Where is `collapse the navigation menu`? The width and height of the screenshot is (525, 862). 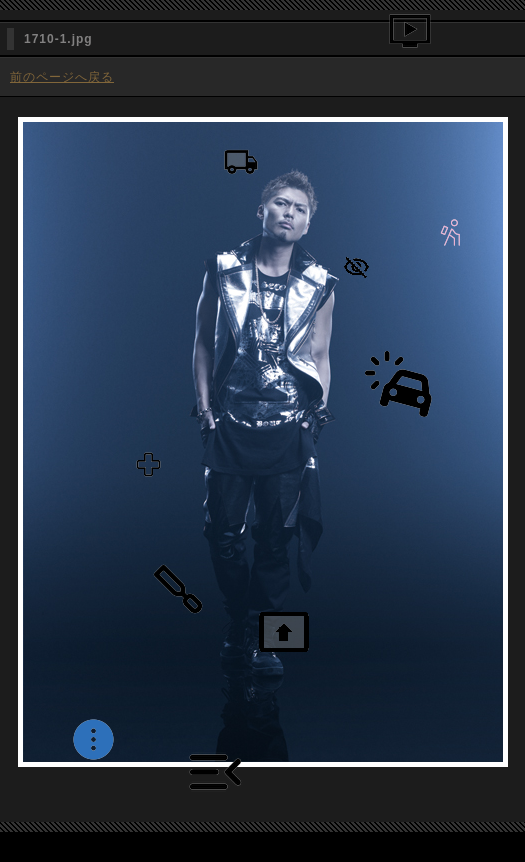
collapse the navigation menu is located at coordinates (216, 772).